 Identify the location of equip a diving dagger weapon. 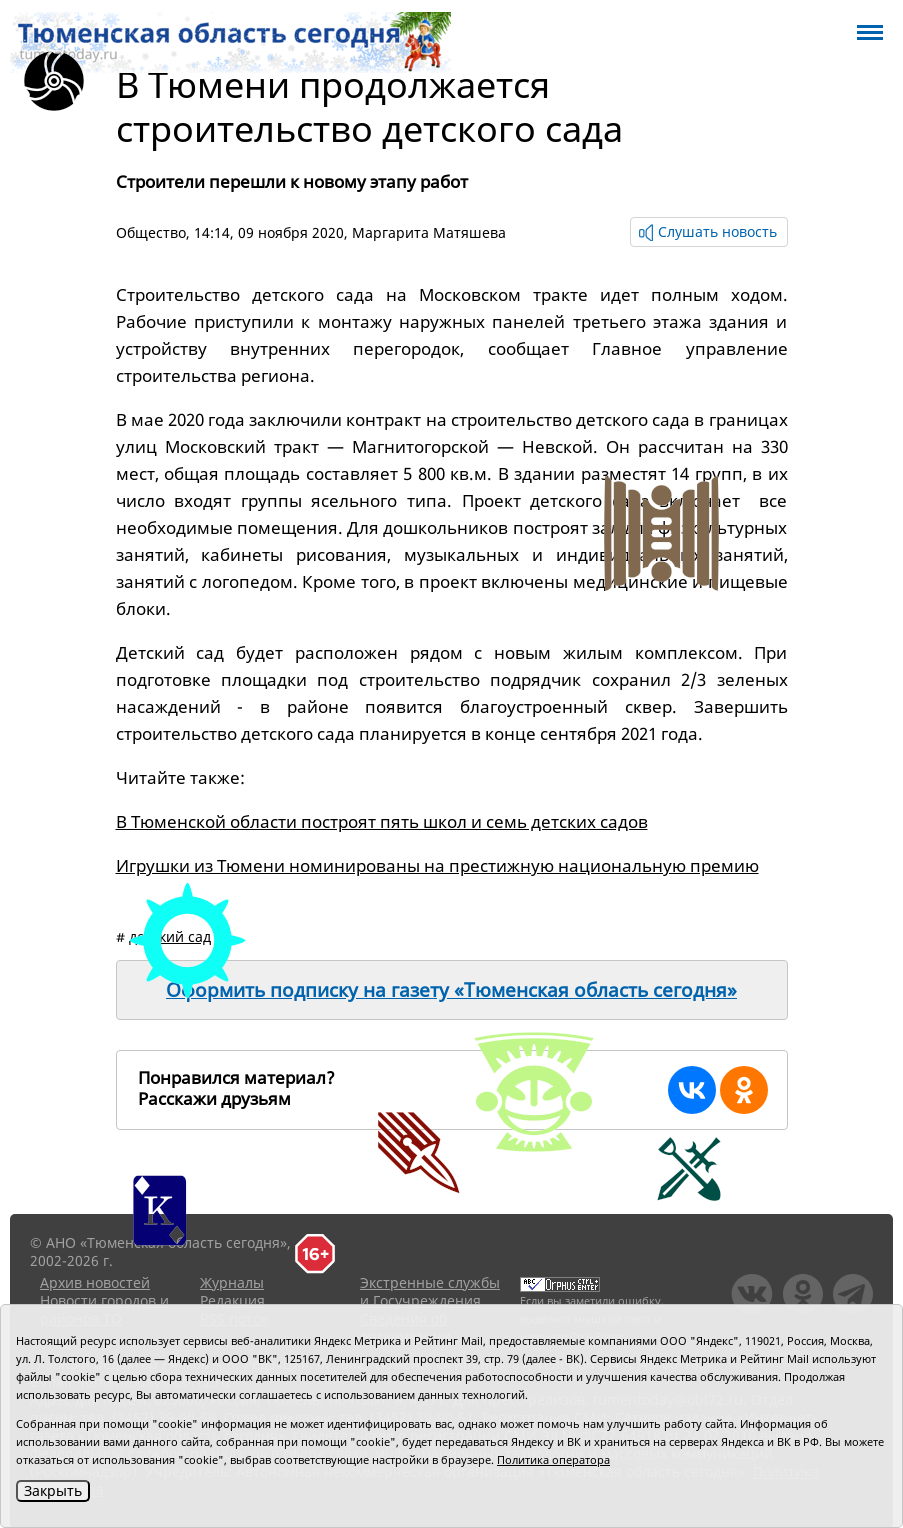
(419, 1153).